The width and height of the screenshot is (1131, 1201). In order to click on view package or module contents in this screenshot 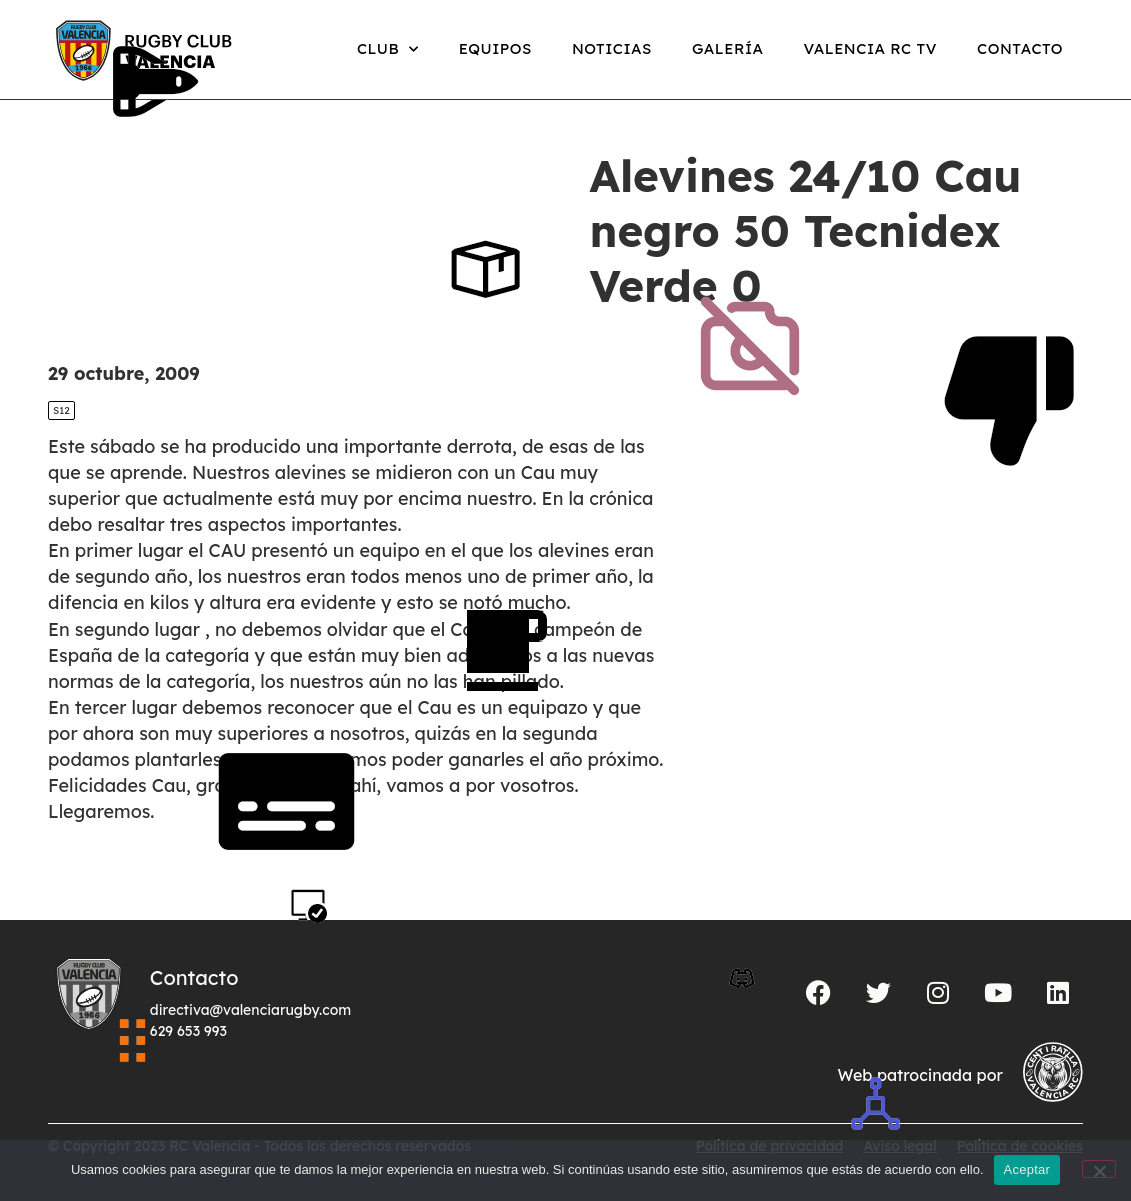, I will do `click(483, 267)`.